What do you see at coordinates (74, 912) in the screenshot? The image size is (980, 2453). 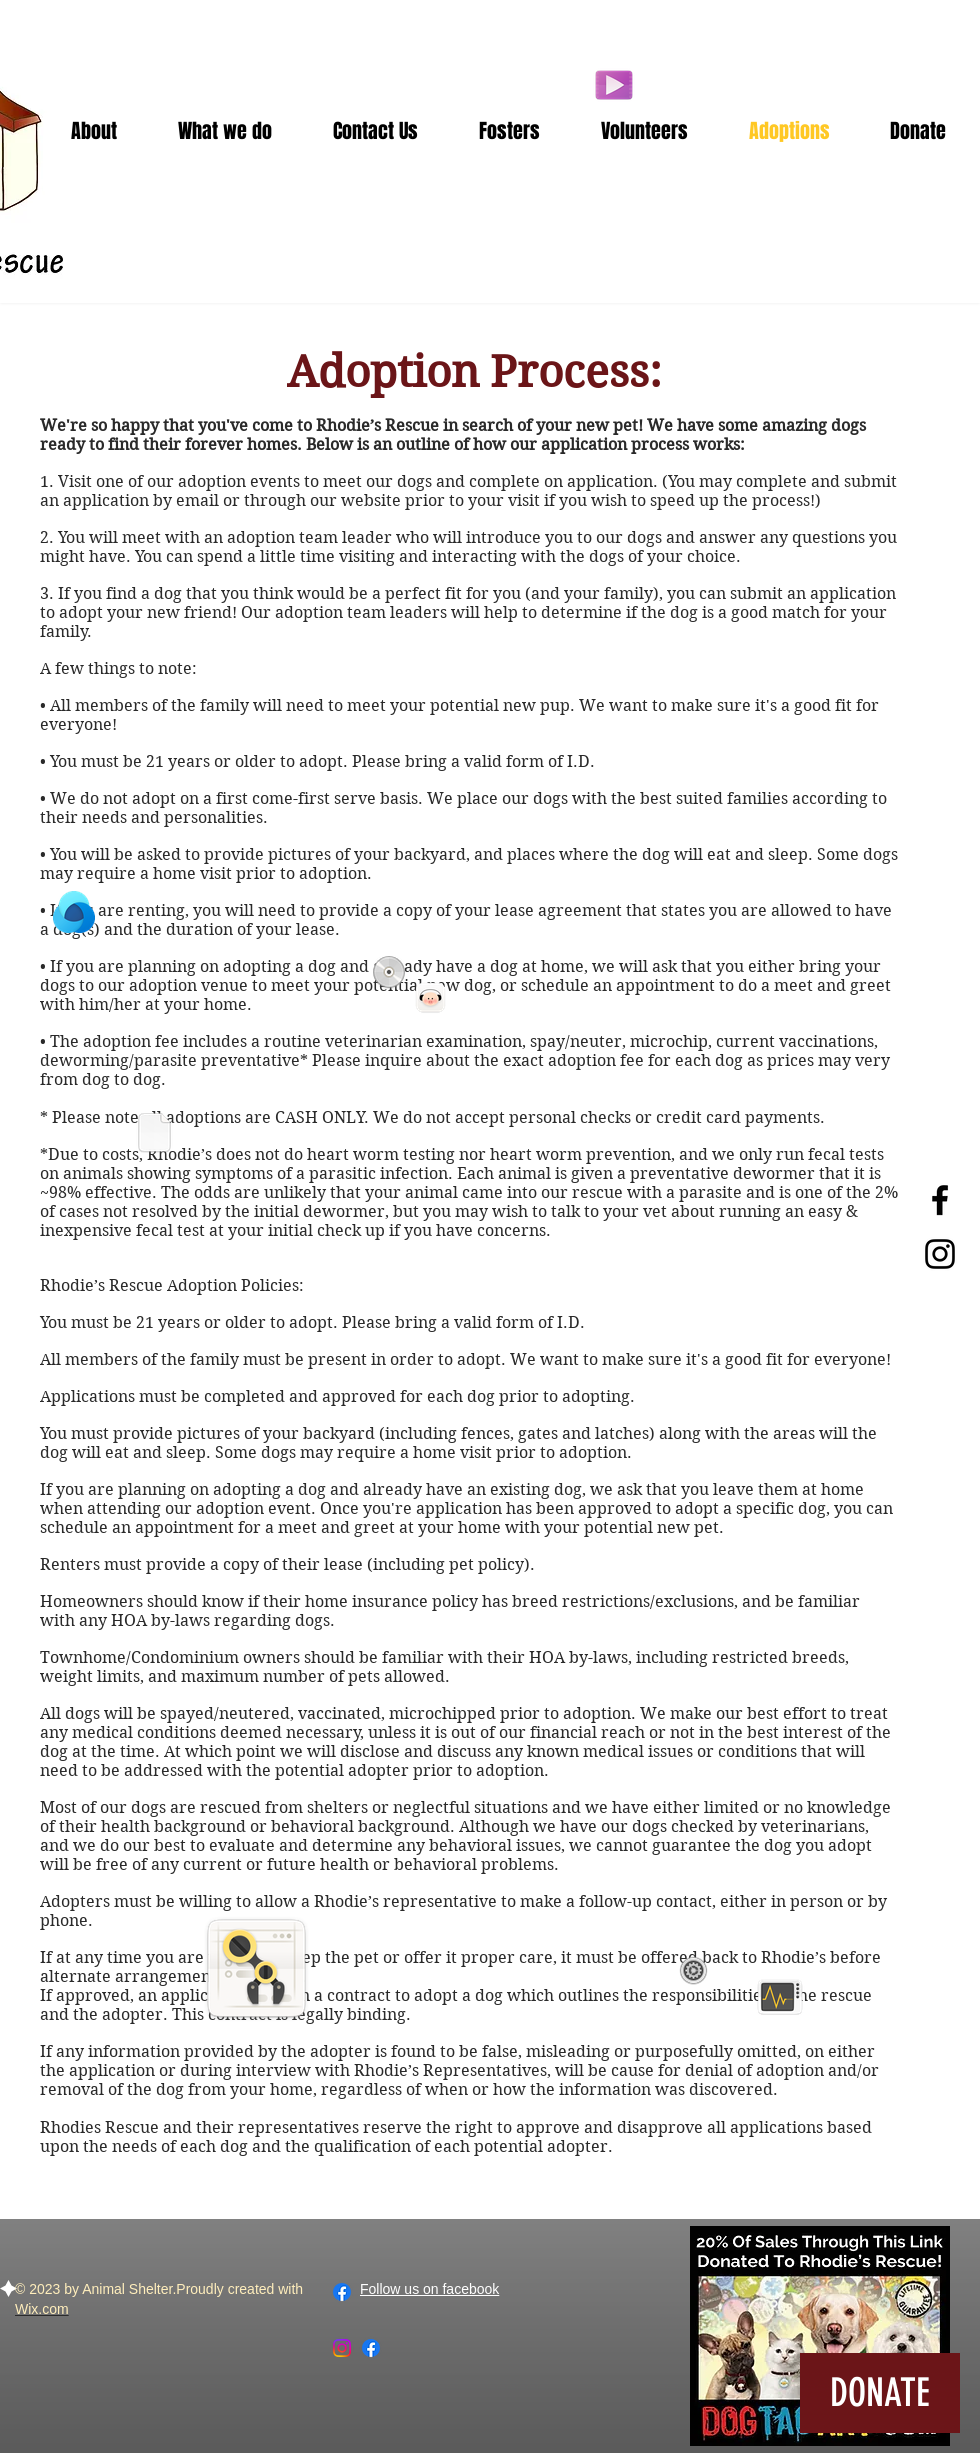 I see `open microsoft viva insights app` at bounding box center [74, 912].